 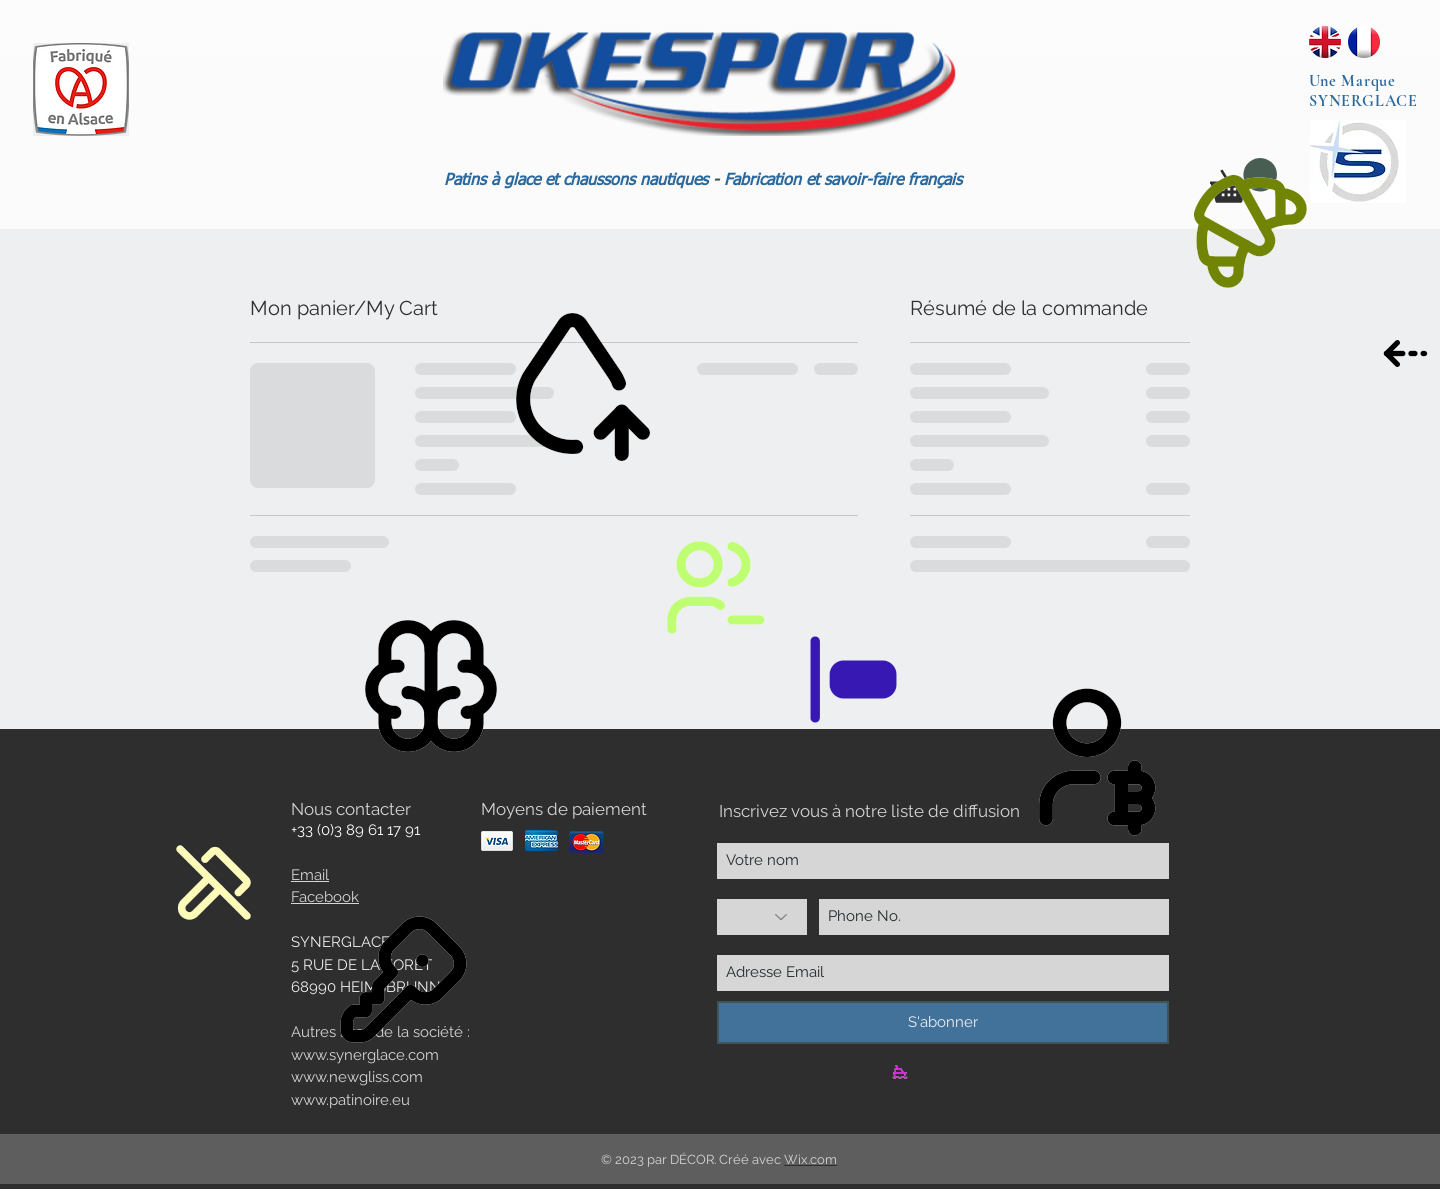 What do you see at coordinates (900, 1072) in the screenshot?
I see `access shipping or delivery options` at bounding box center [900, 1072].